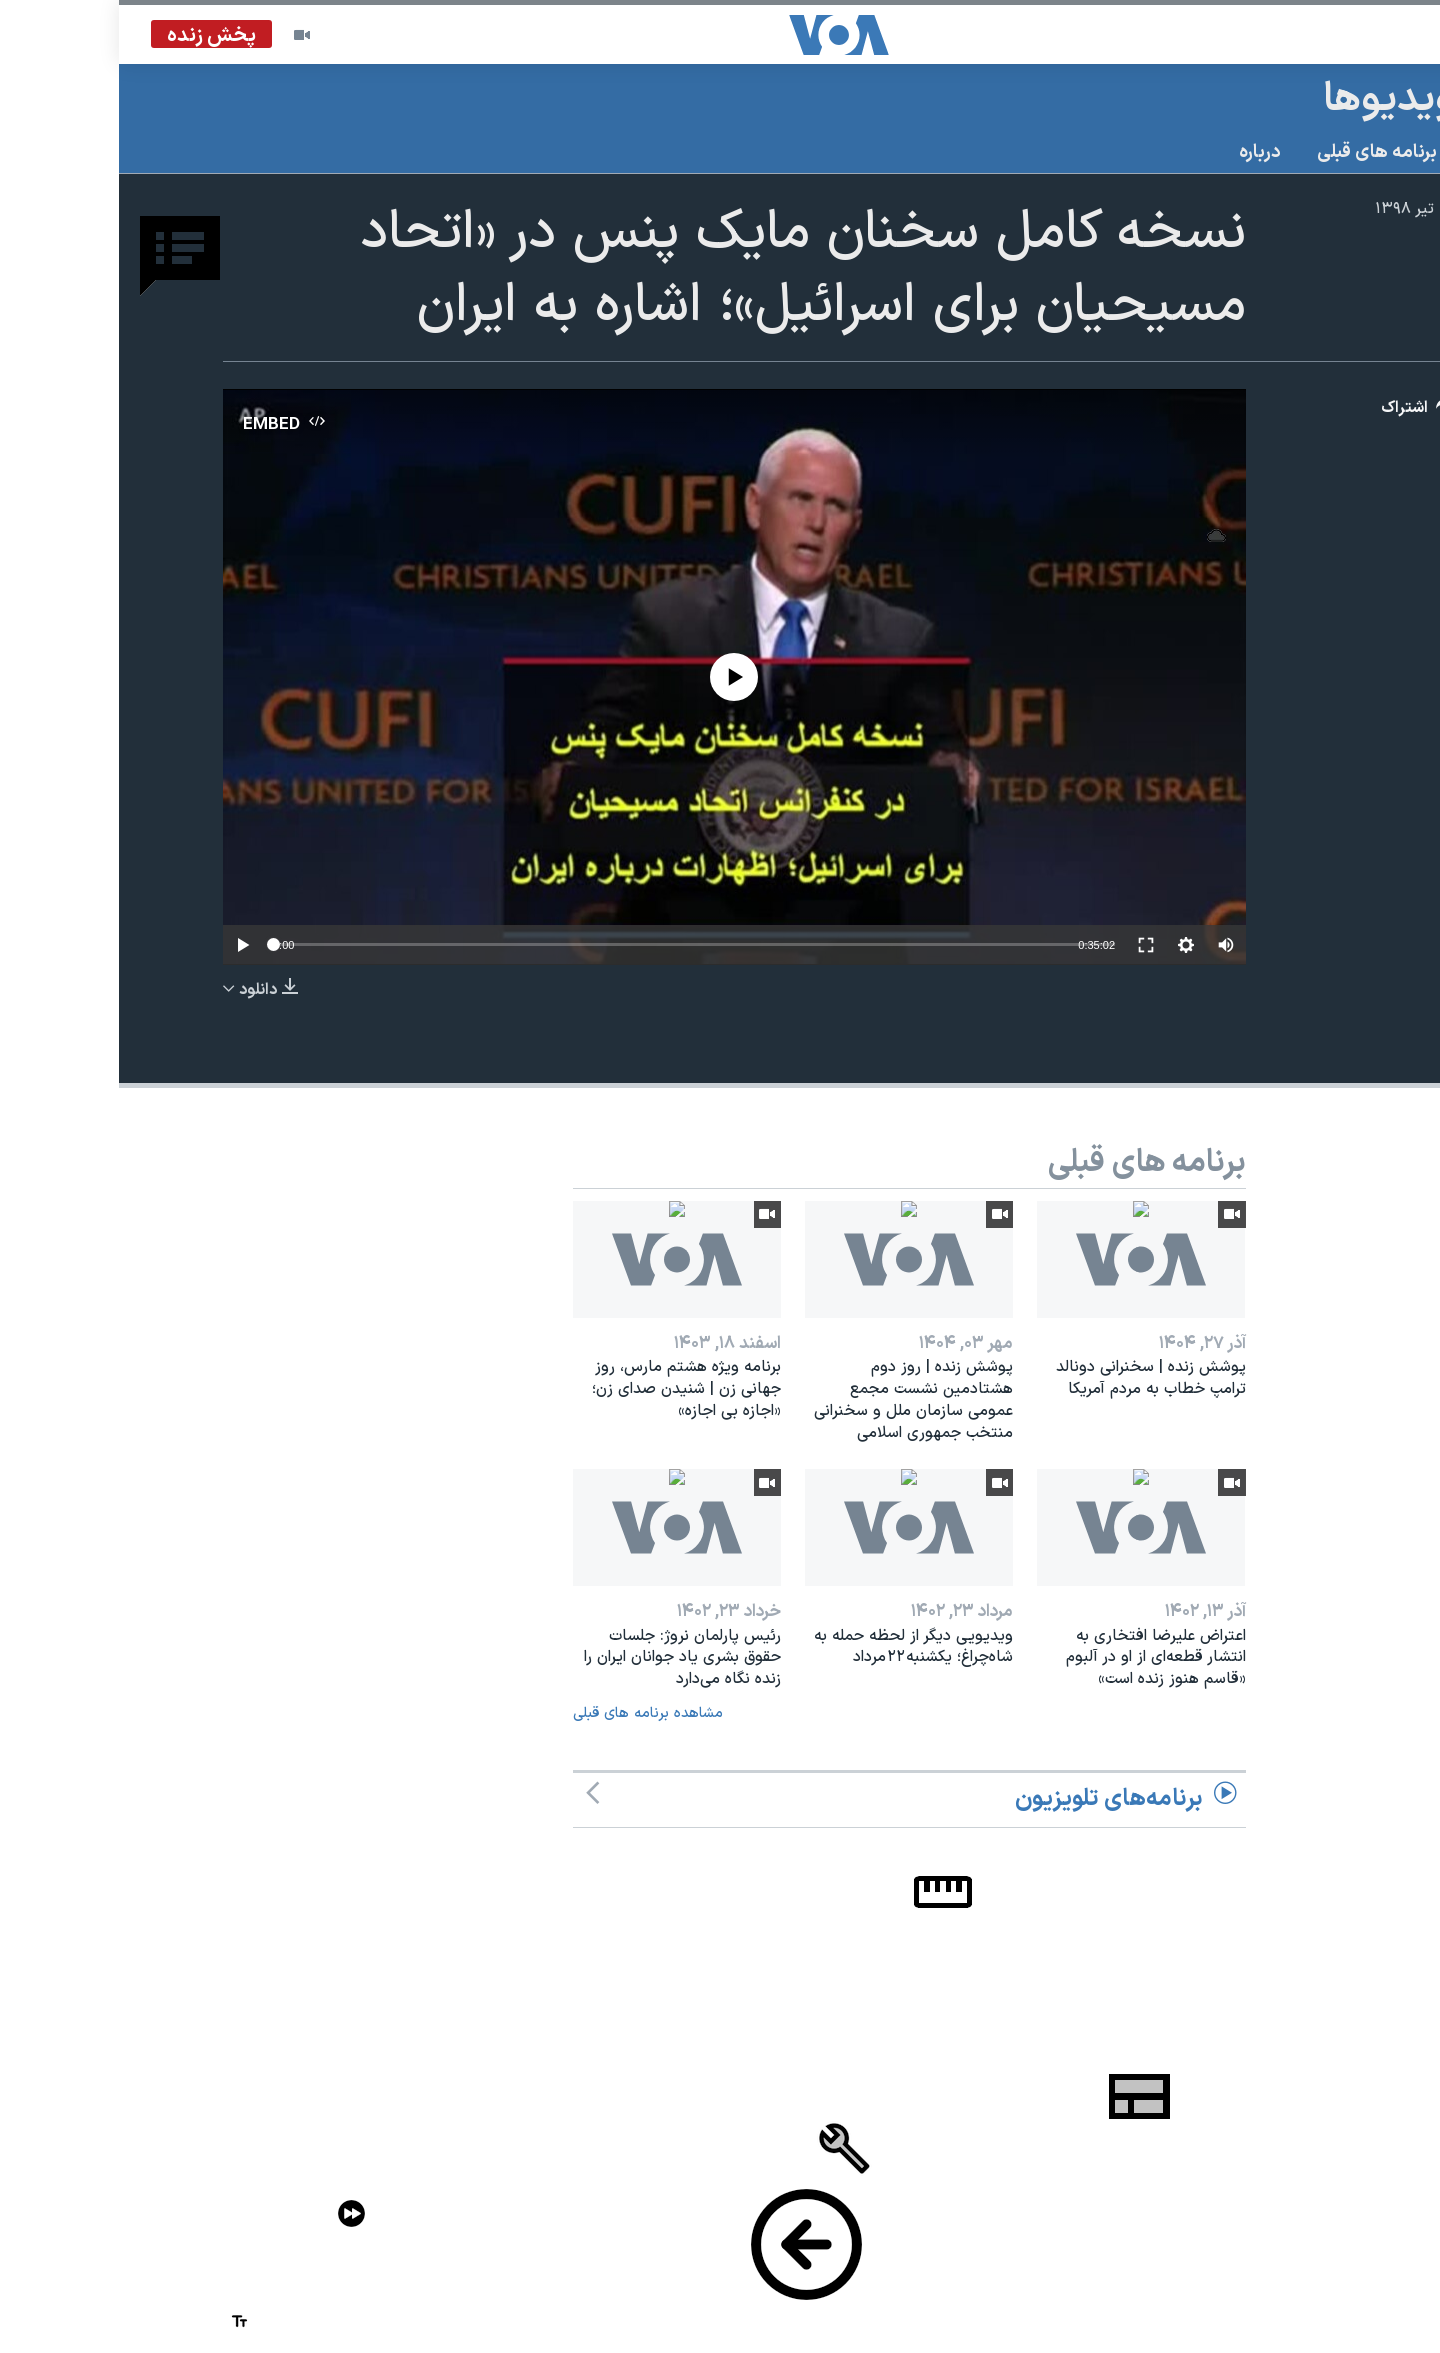 This screenshot has width=1440, height=2353. Describe the element at coordinates (180, 256) in the screenshot. I see `view speaker notes or presentation notes` at that location.